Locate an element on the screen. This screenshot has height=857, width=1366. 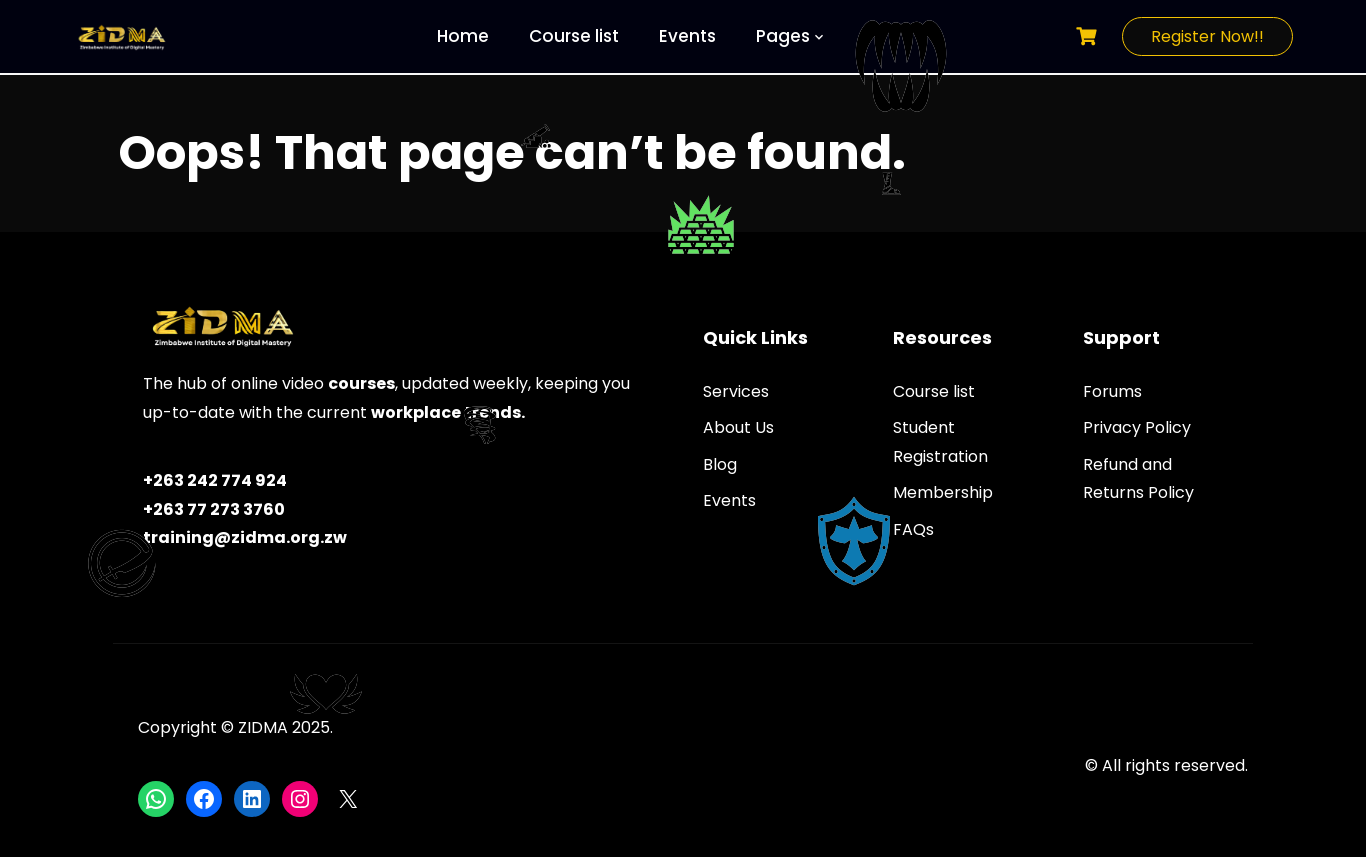
indicates severe weather alert or tornado warning is located at coordinates (480, 425).